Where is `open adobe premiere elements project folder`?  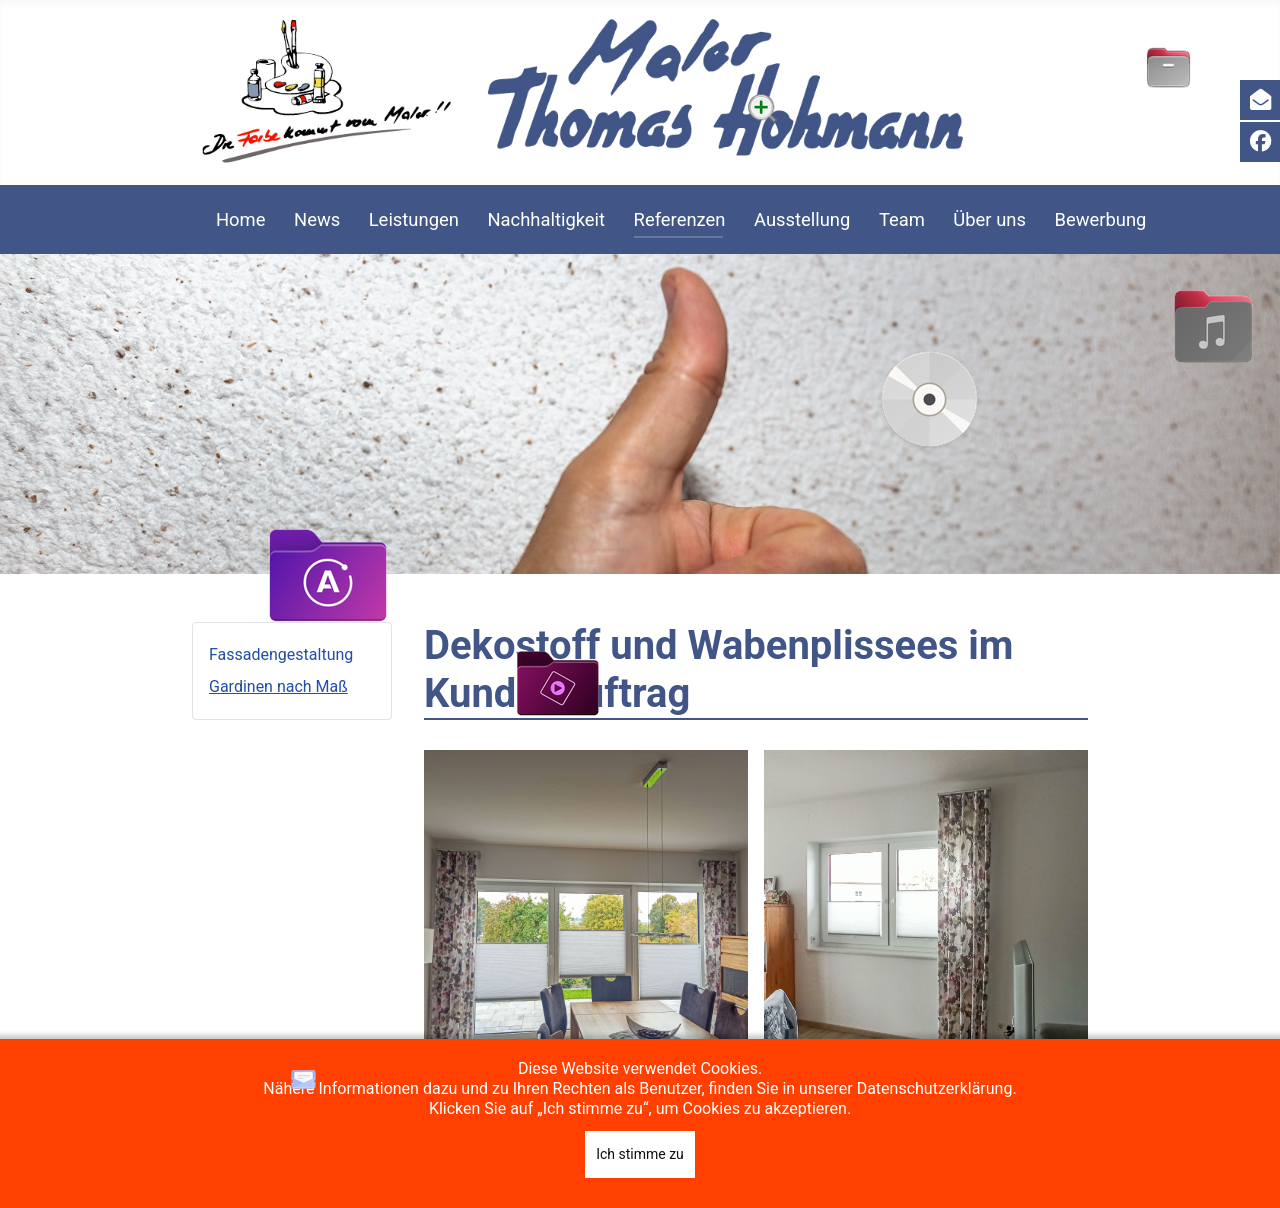
open adobe premiere elements project folder is located at coordinates (557, 685).